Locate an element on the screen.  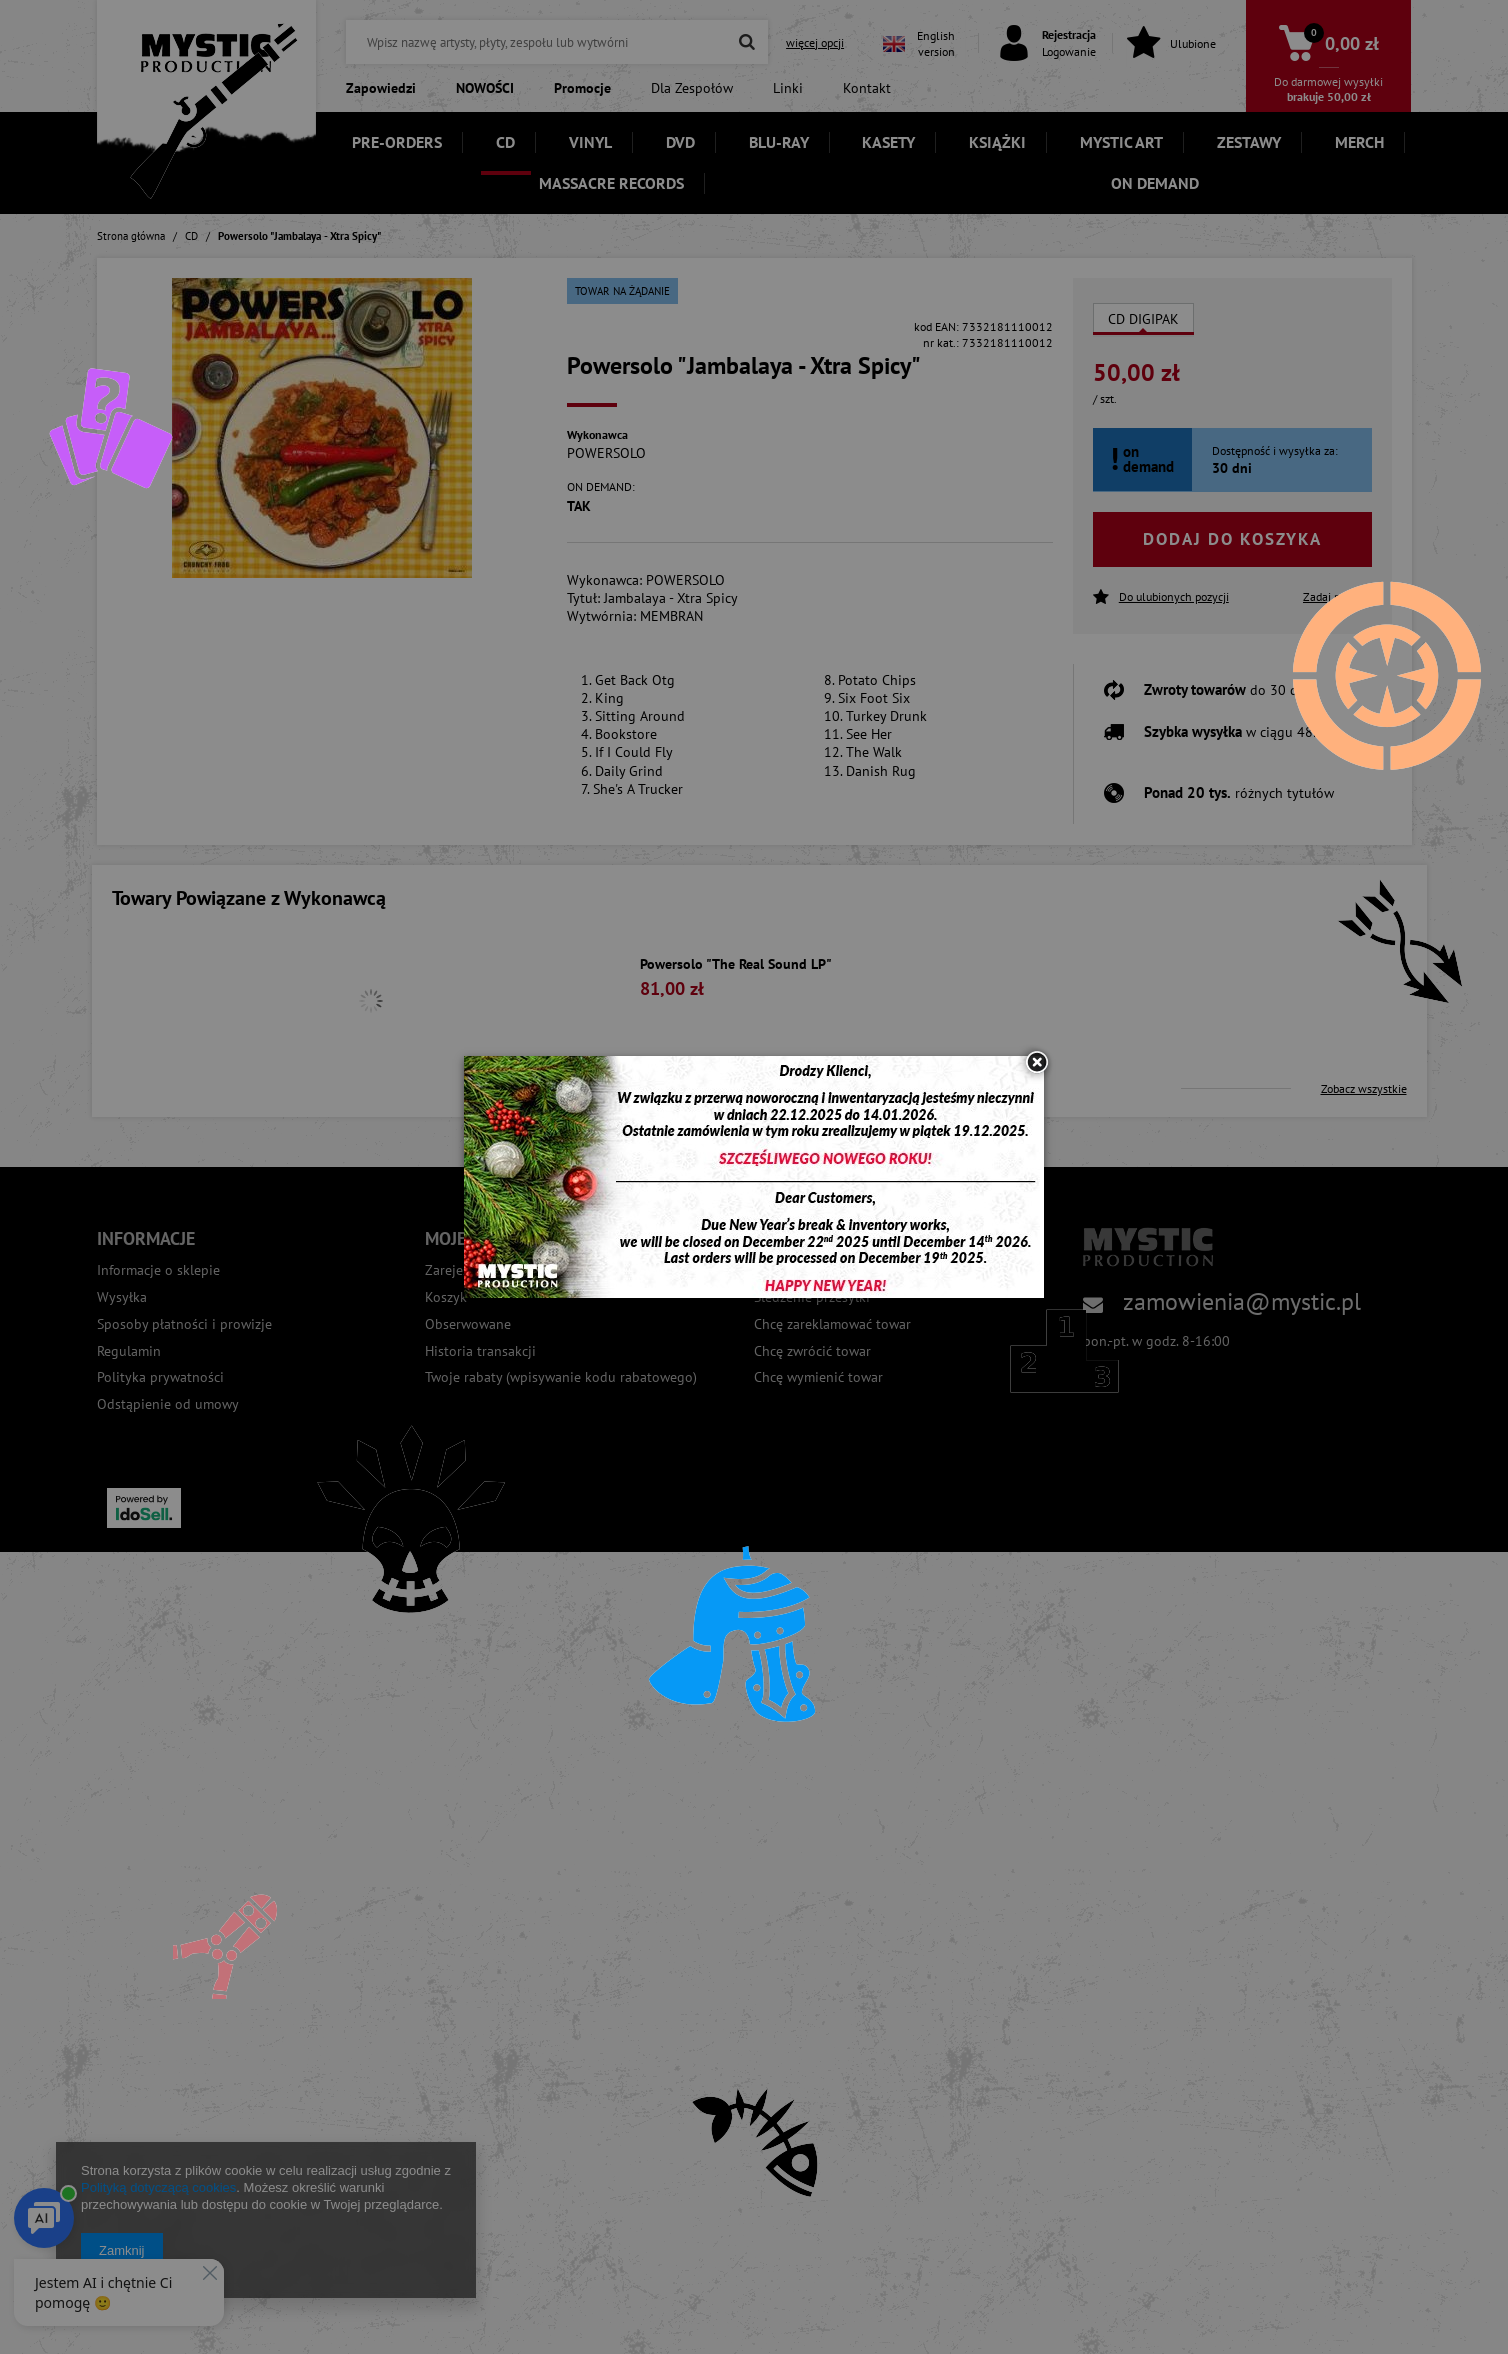
select musket weapon in game inventory is located at coordinates (214, 111).